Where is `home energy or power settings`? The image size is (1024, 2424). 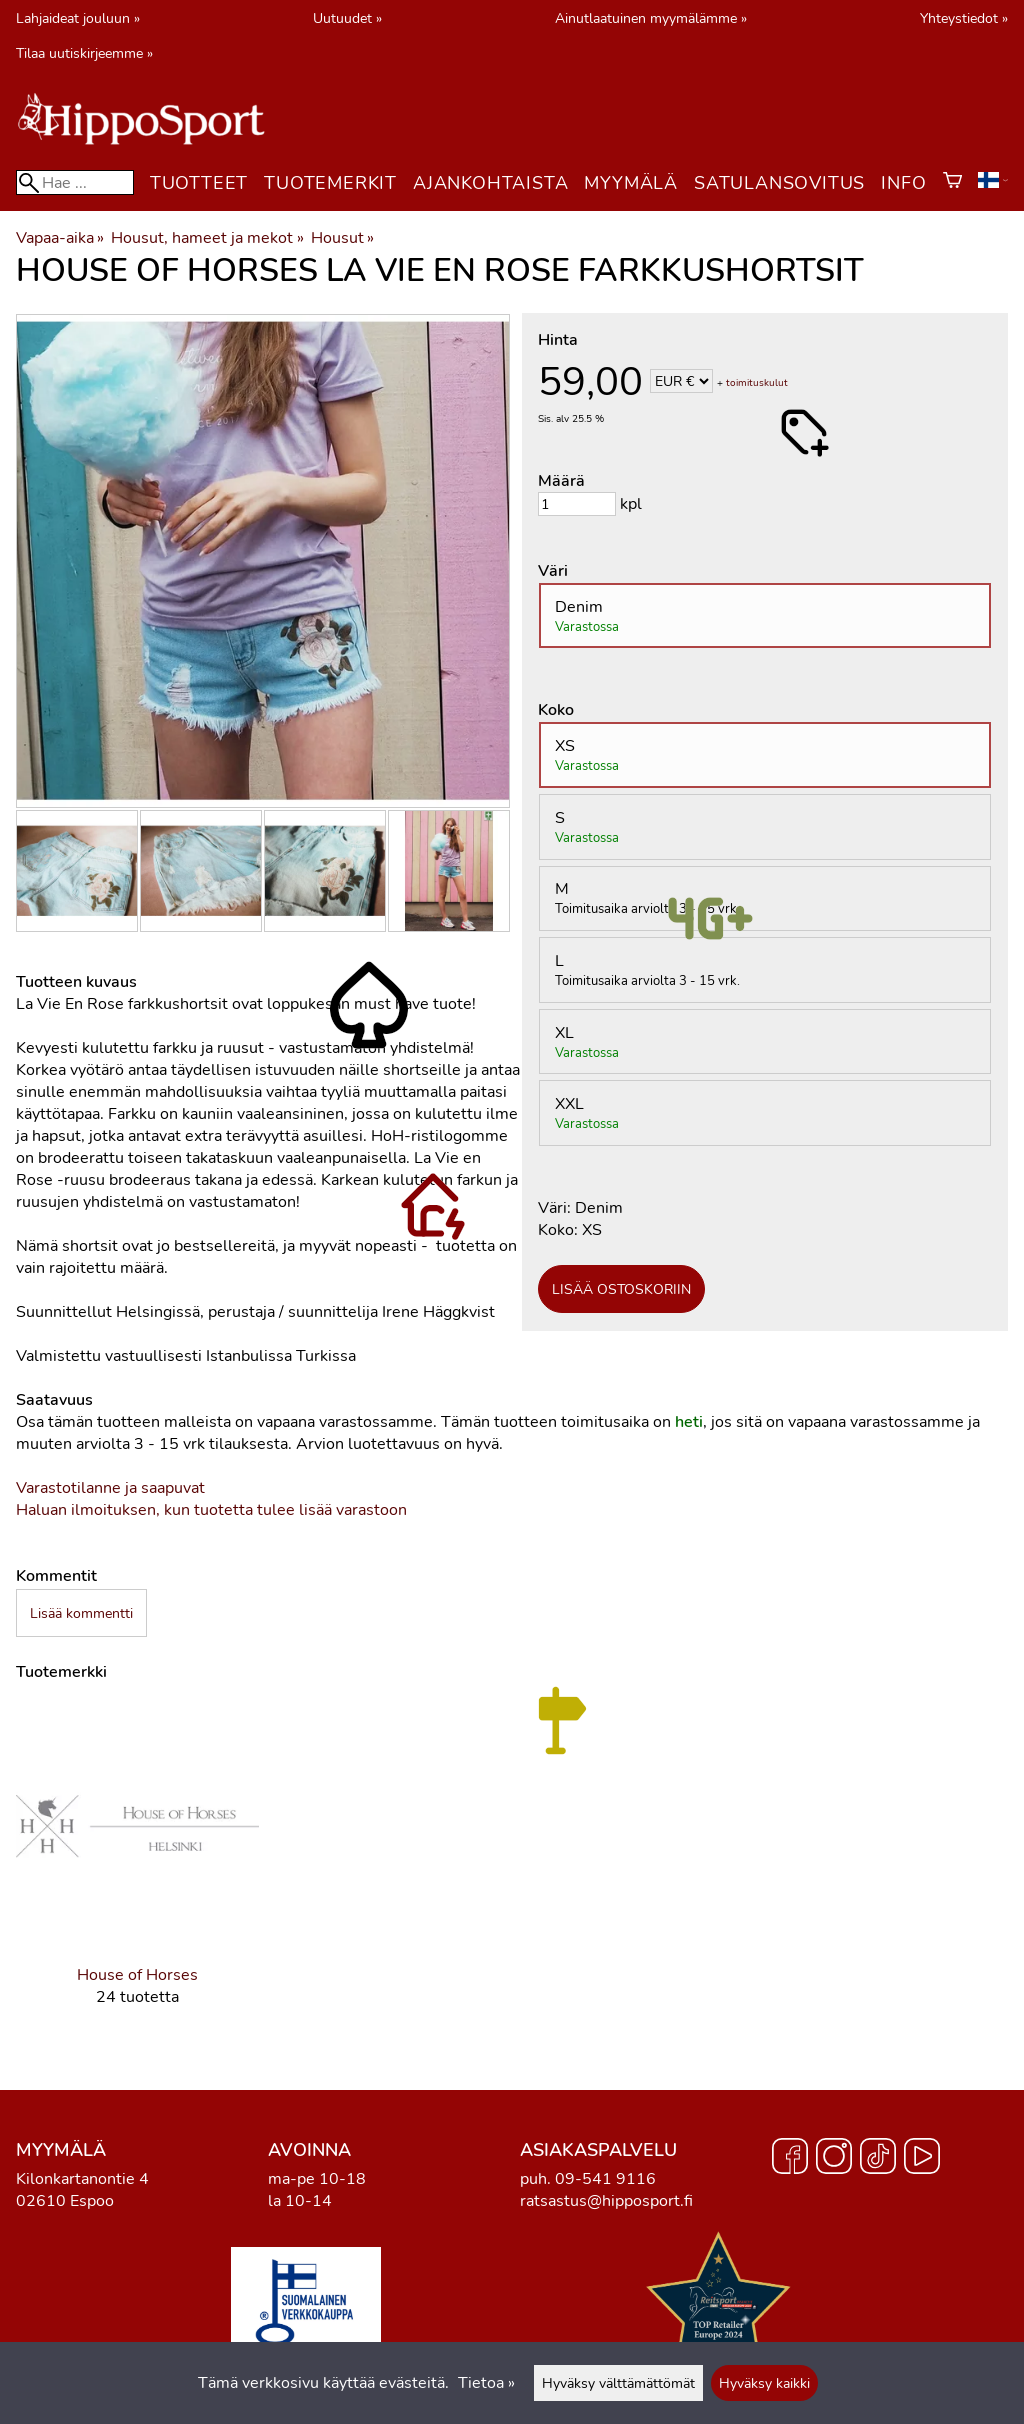
home energy or power settings is located at coordinates (433, 1205).